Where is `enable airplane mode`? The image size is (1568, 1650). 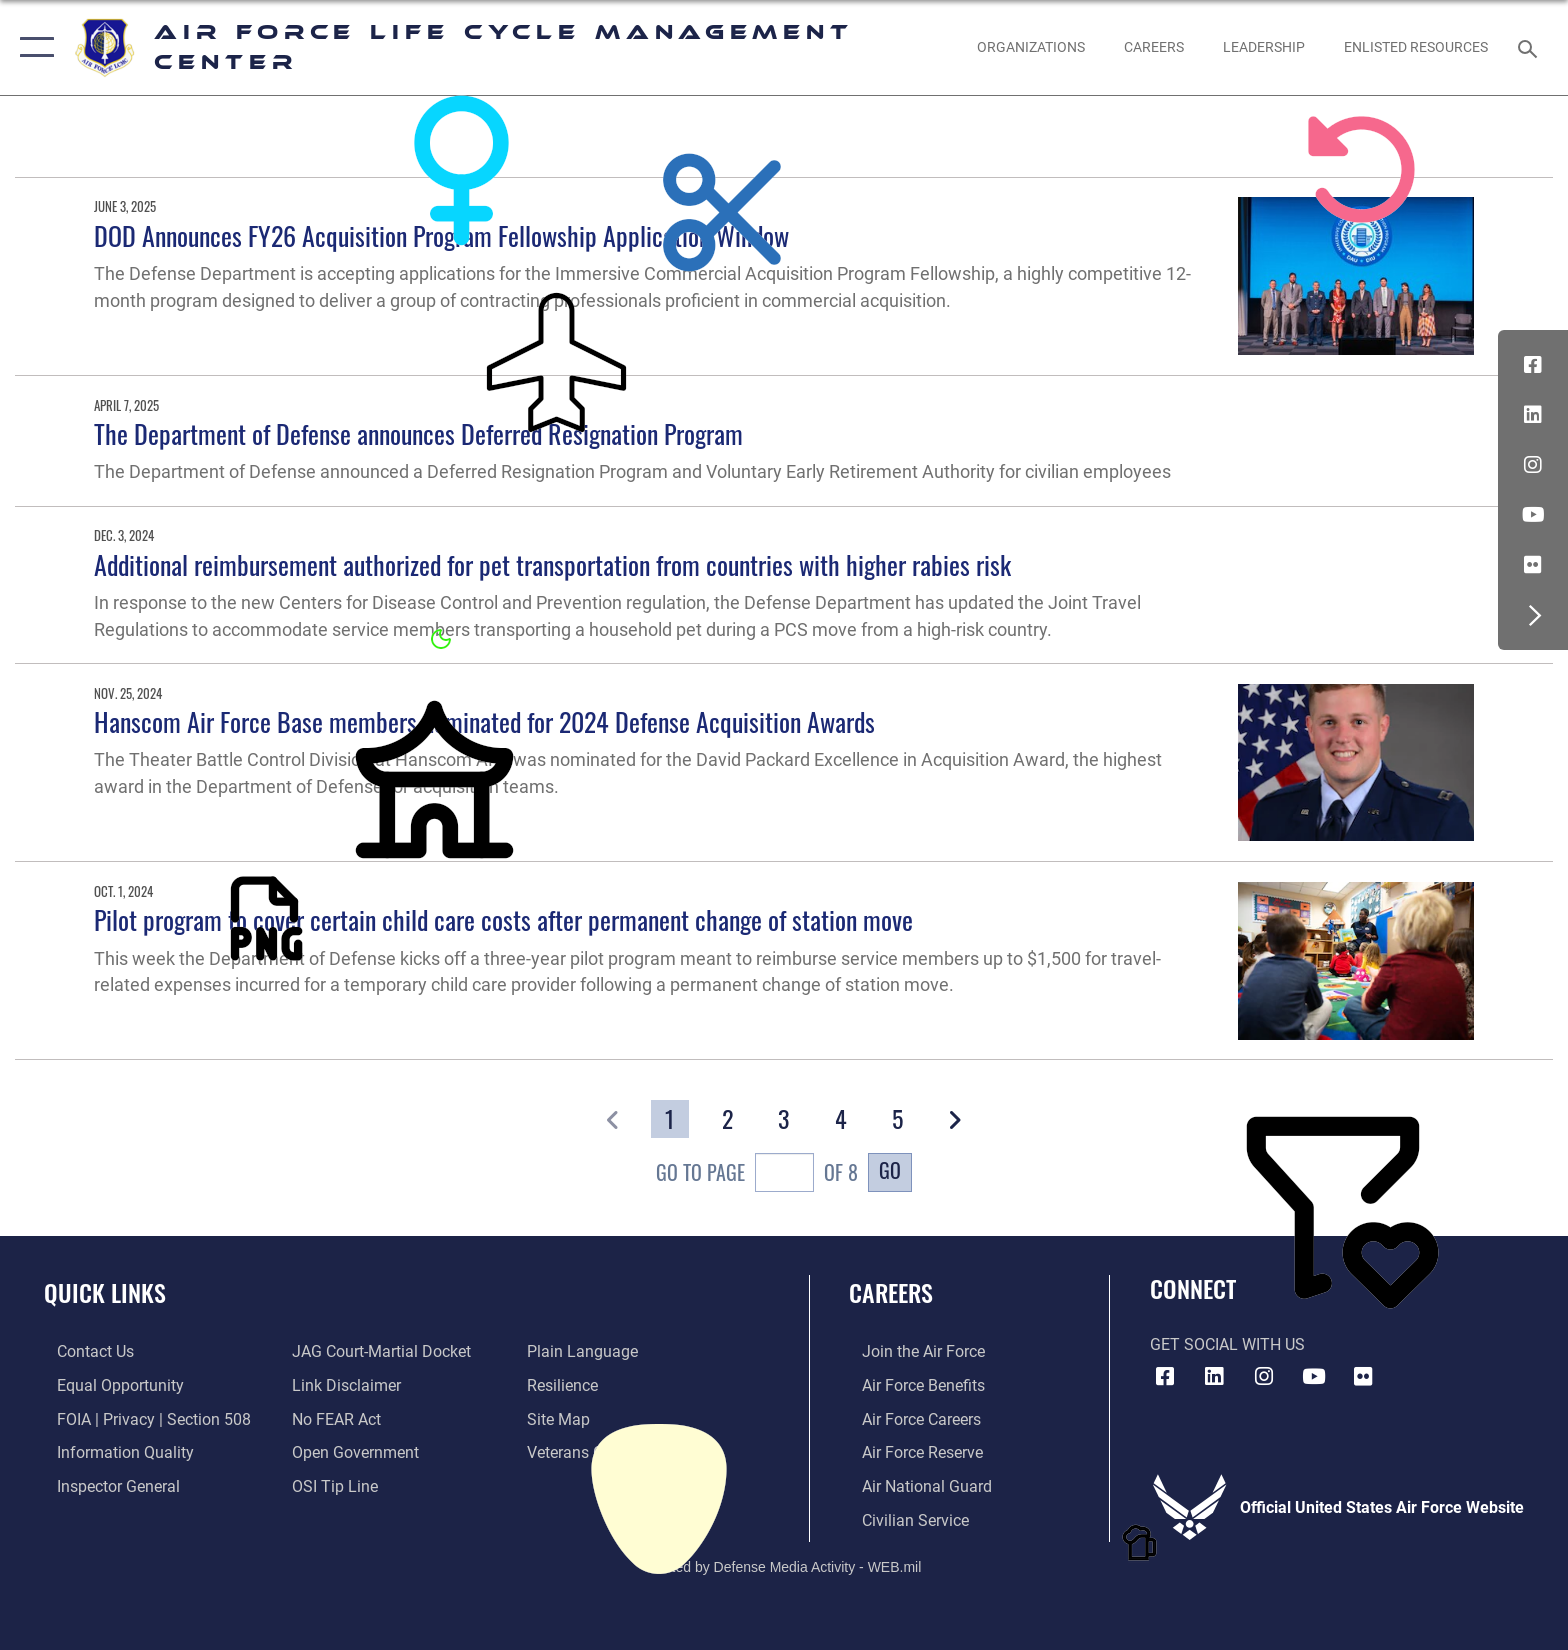 enable airplane mode is located at coordinates (556, 362).